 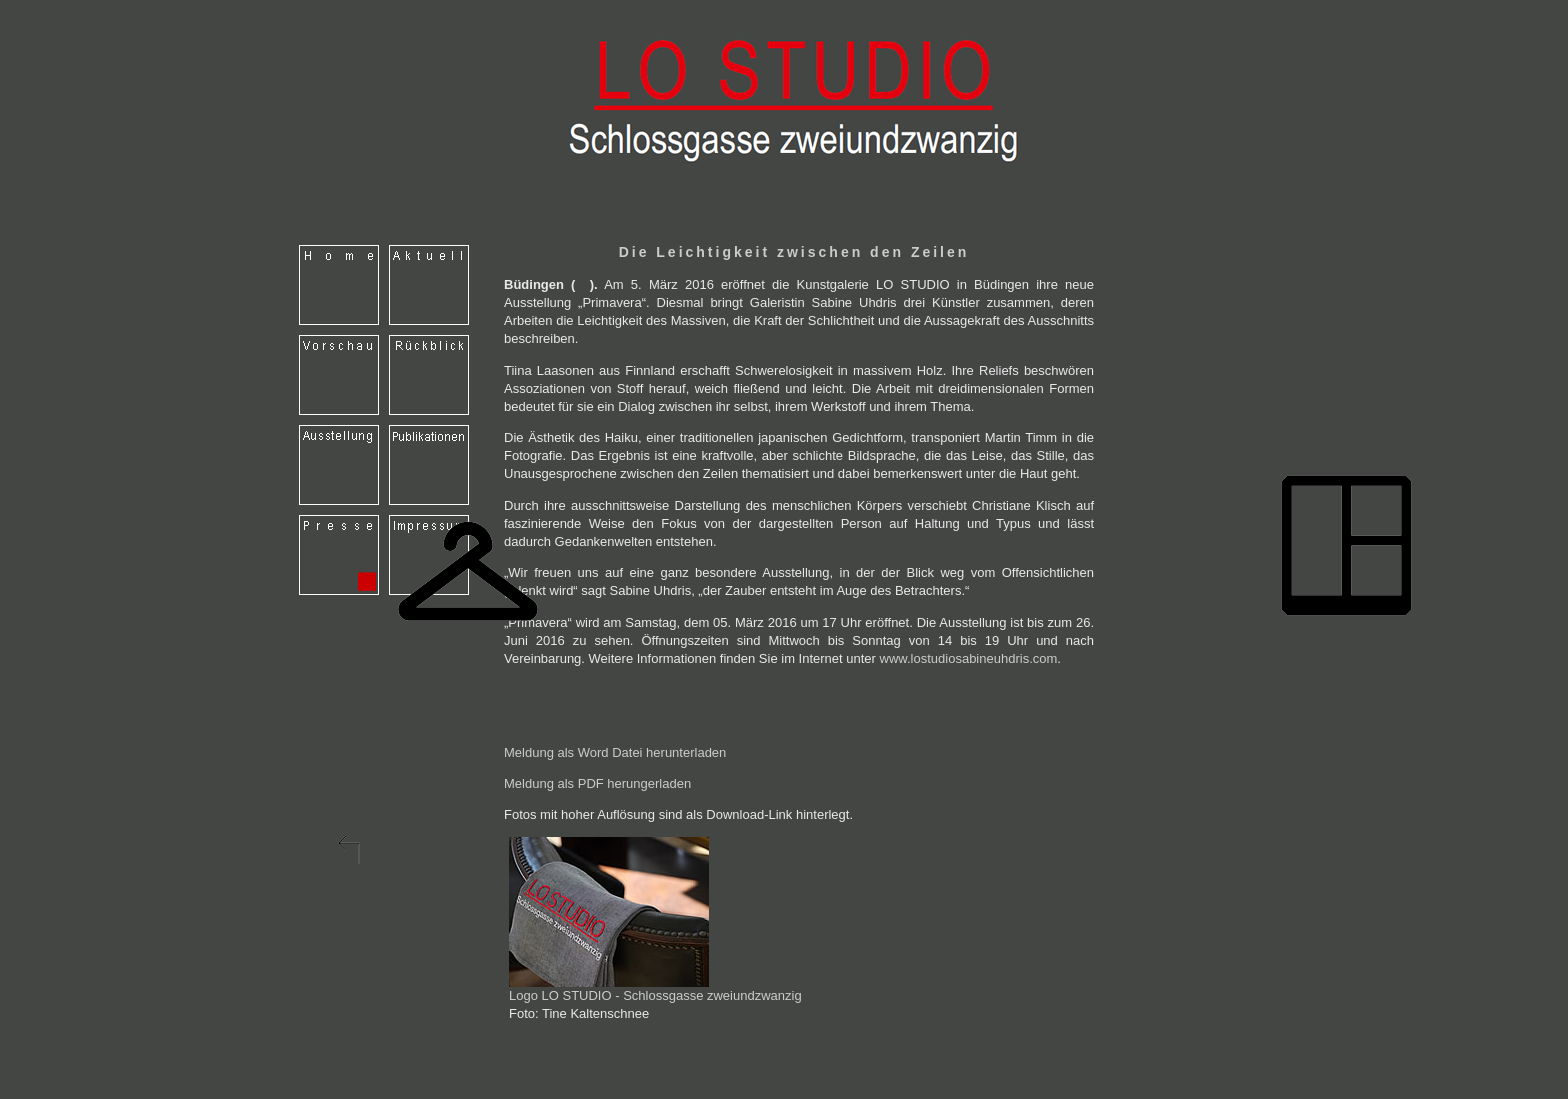 I want to click on undo or go back to previous action, so click(x=350, y=850).